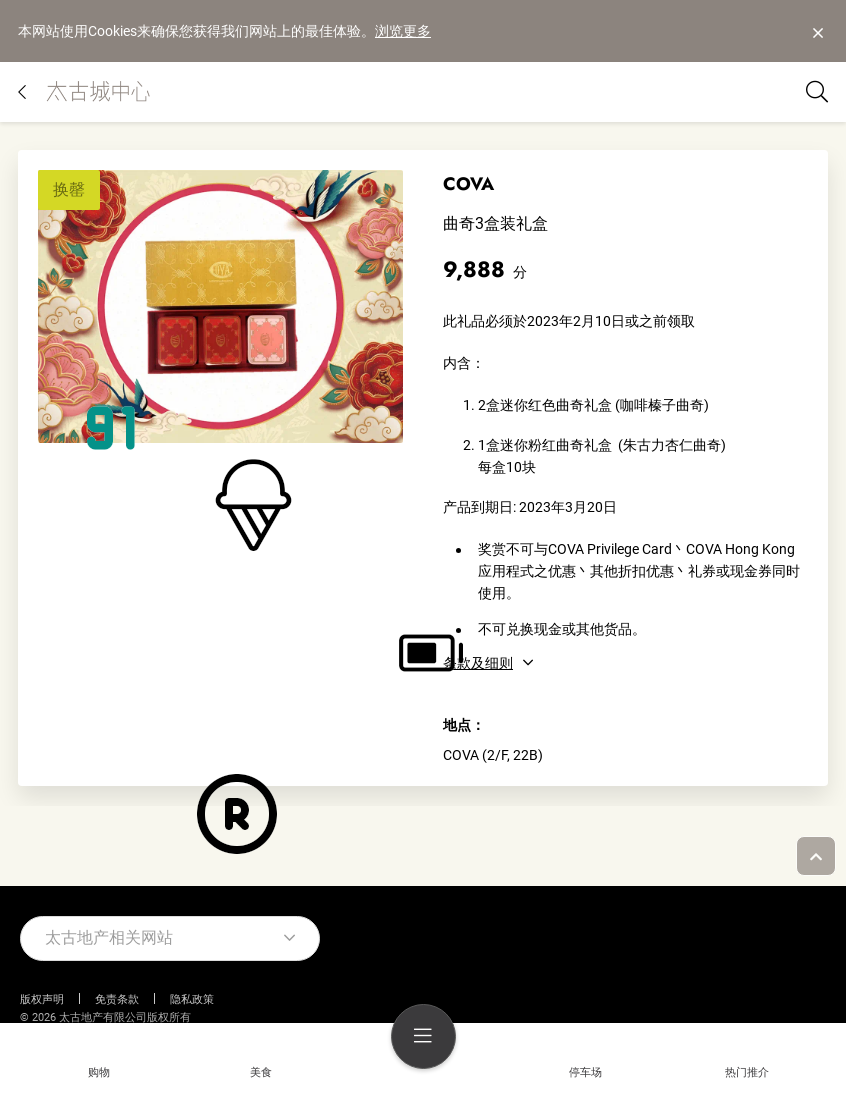  I want to click on browse desserts or frozen treats category, so click(253, 503).